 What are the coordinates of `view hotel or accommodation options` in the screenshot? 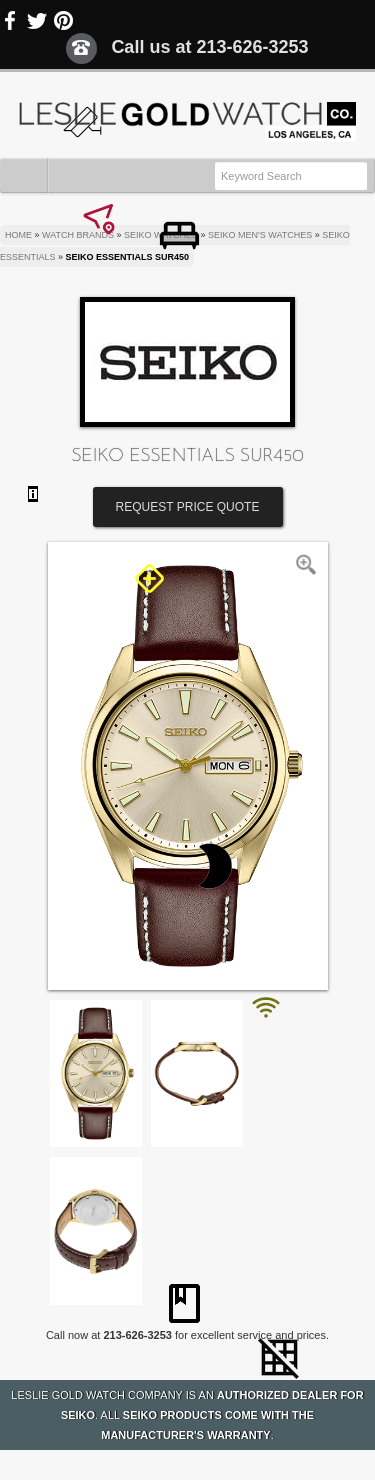 It's located at (179, 235).